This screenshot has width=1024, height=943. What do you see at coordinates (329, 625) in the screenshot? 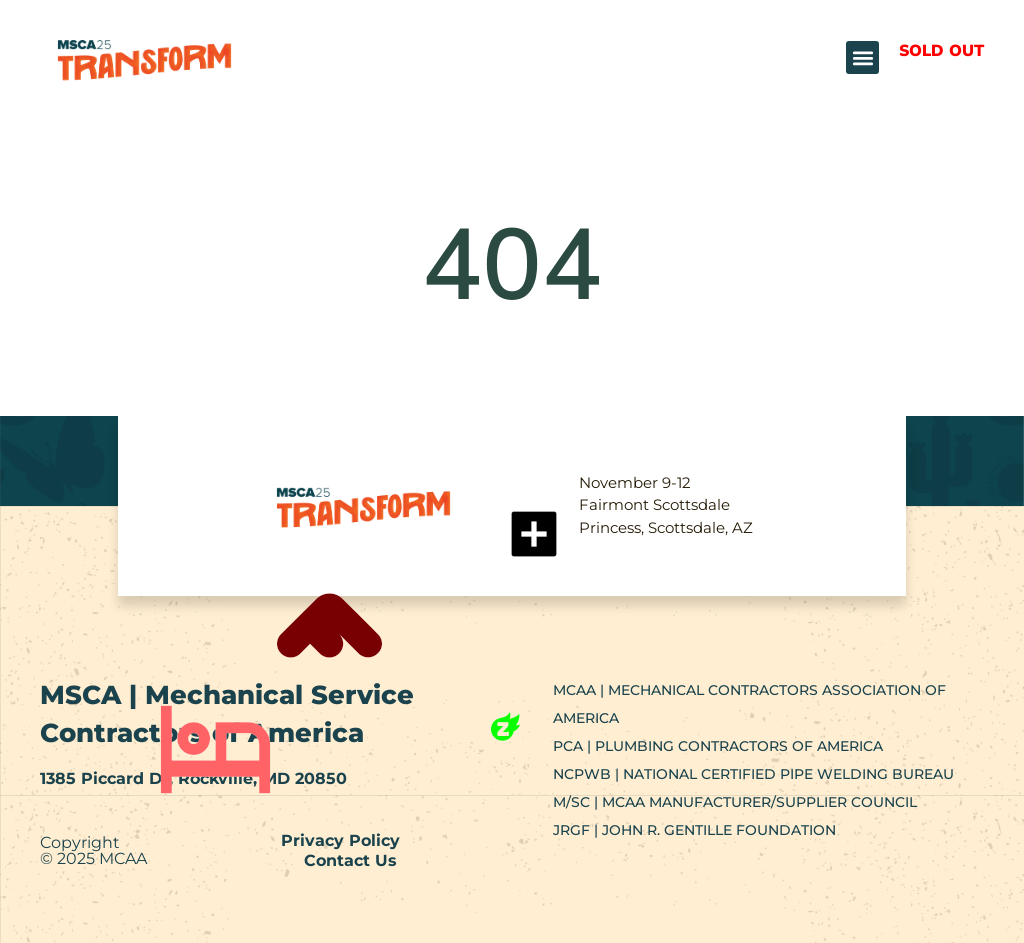
I see `open FontBase font management app` at bounding box center [329, 625].